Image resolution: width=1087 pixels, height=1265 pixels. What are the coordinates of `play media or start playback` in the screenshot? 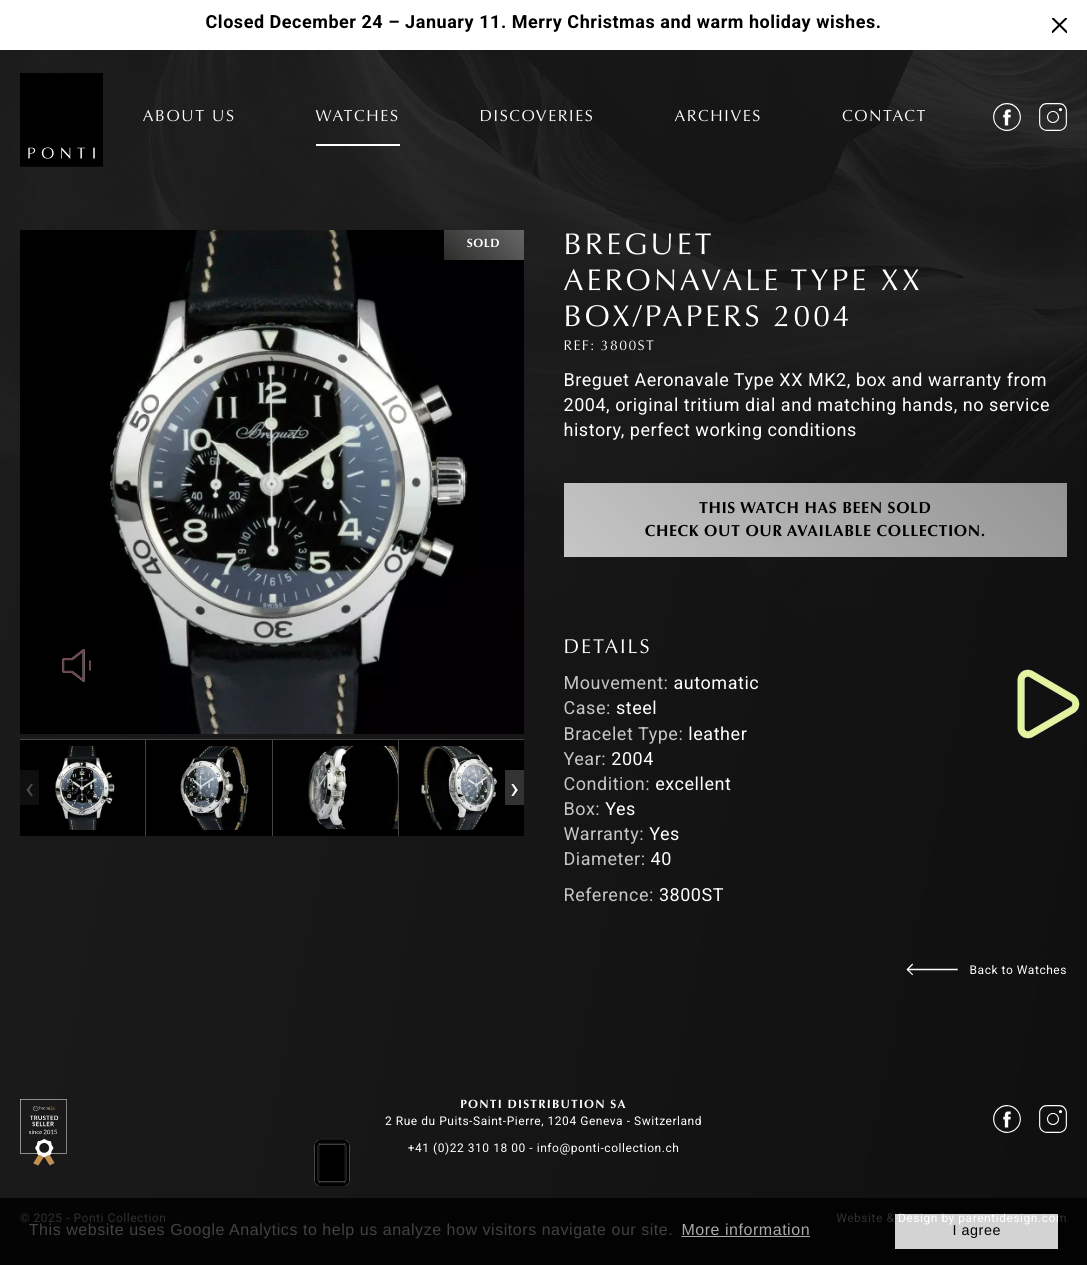 It's located at (1045, 704).